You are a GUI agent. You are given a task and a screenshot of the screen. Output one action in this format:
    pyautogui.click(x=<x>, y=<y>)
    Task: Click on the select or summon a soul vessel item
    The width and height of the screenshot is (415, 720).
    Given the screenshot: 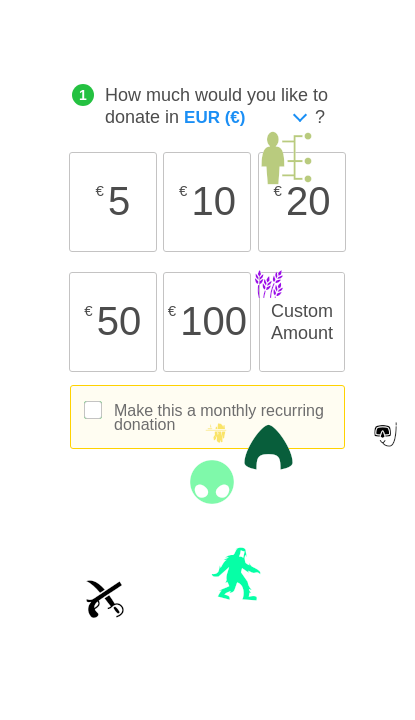 What is the action you would take?
    pyautogui.click(x=212, y=482)
    